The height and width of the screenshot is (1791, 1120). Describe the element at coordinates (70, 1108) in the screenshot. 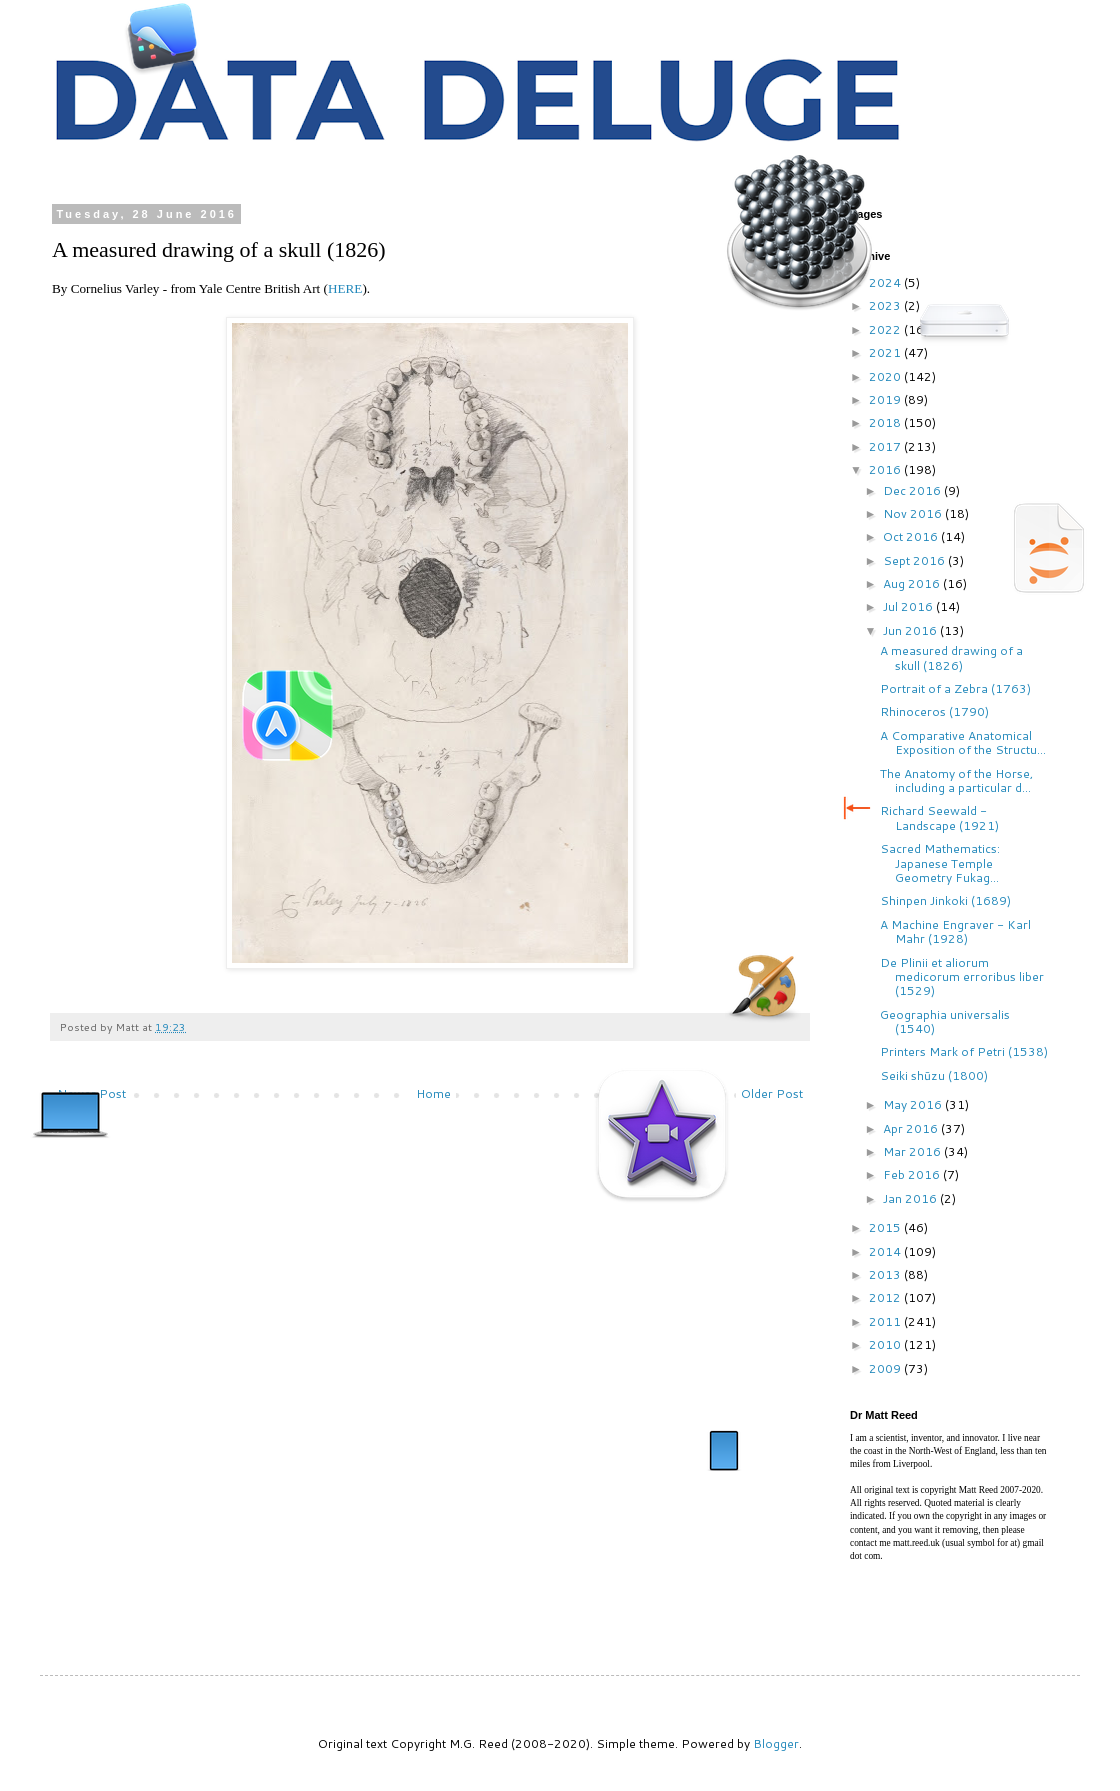

I see `represents this device in system settings or finder` at that location.